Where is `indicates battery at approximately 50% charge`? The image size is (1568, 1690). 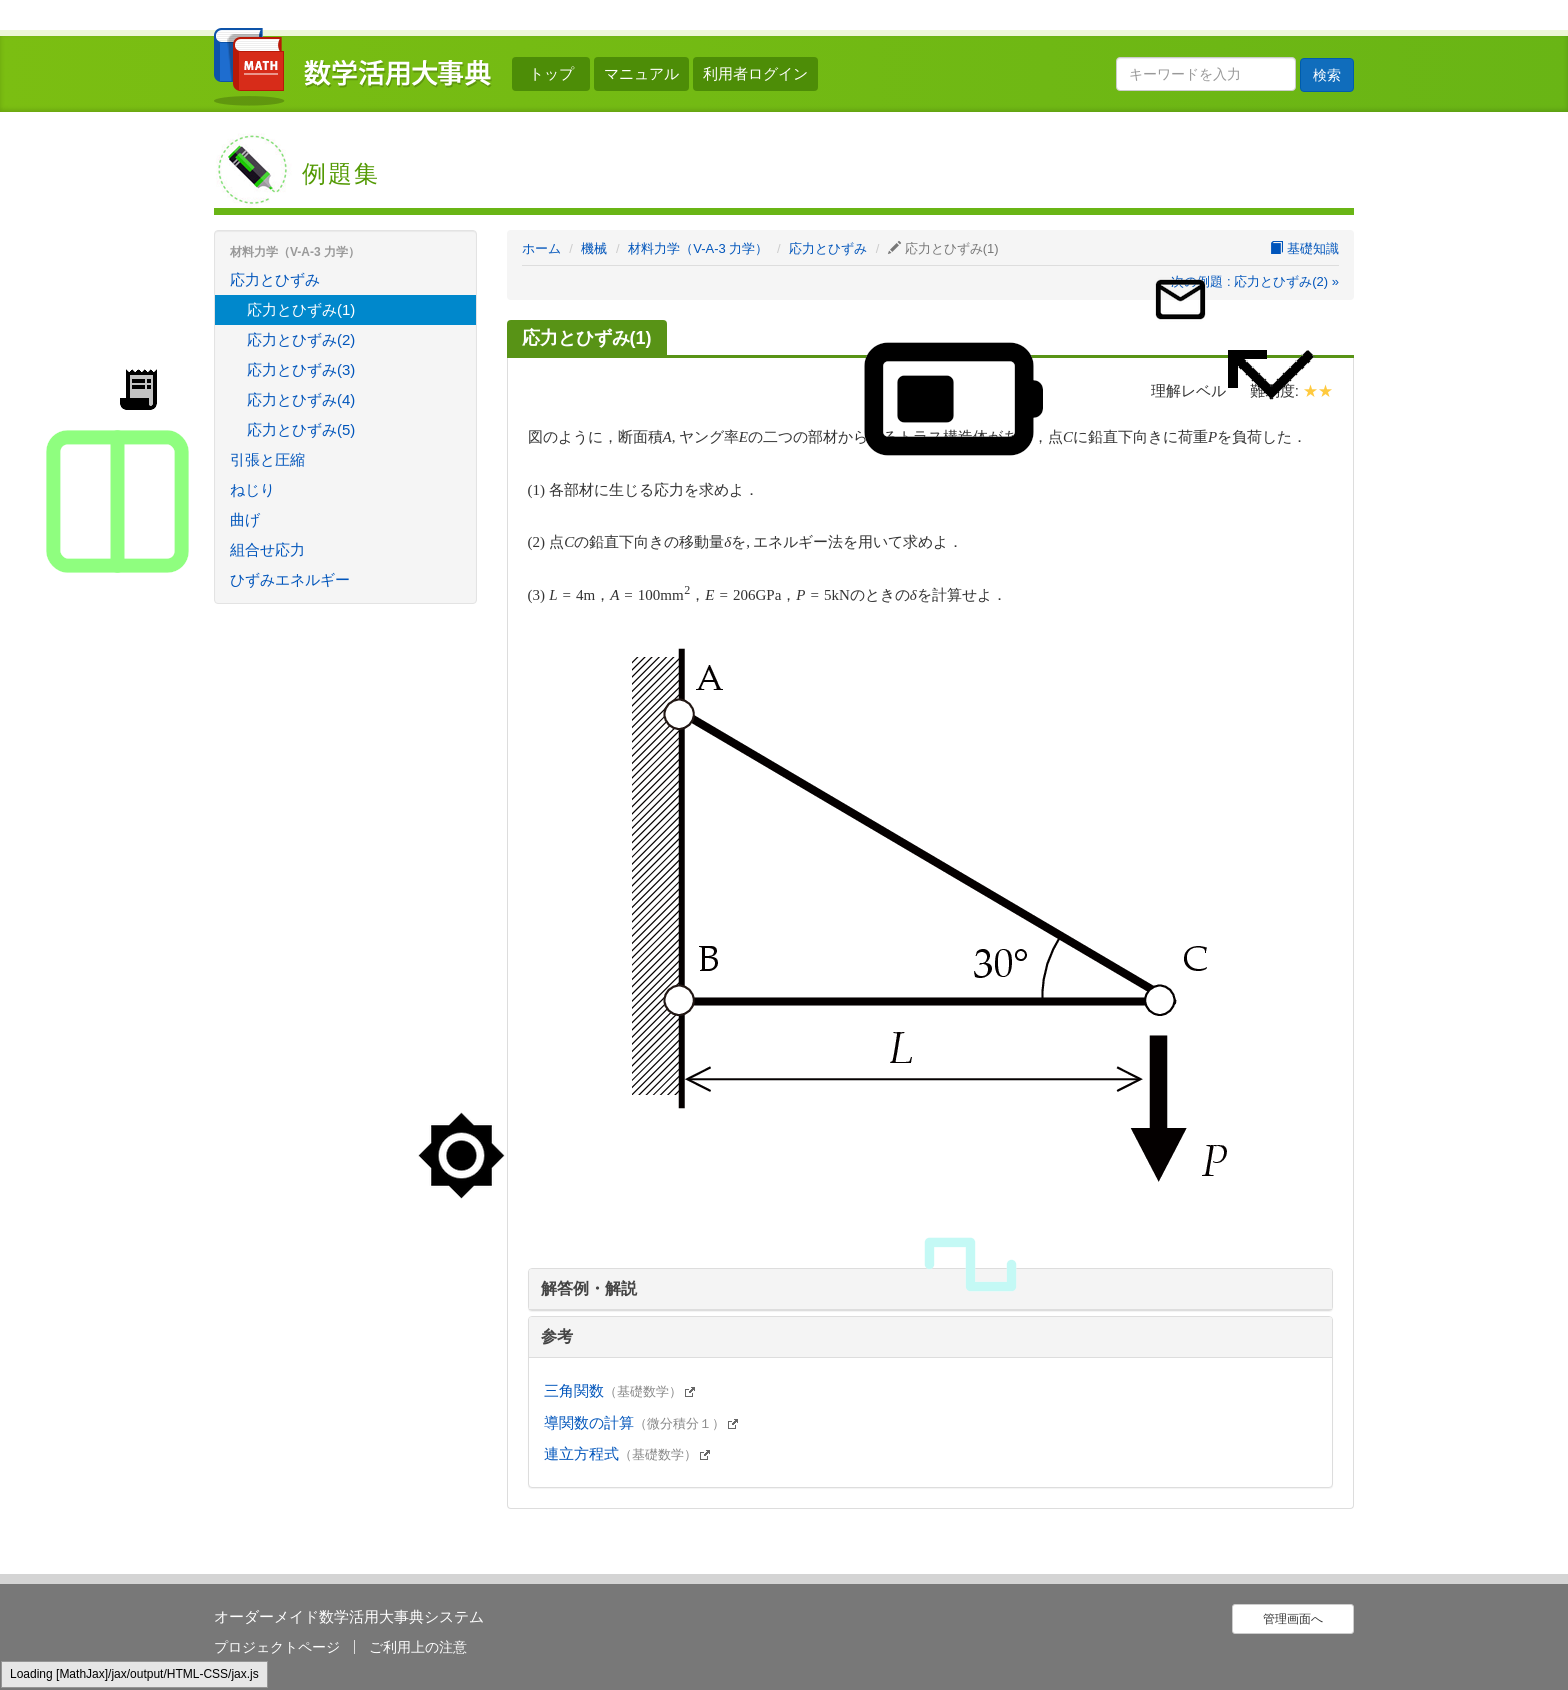 indicates battery at approximately 50% charge is located at coordinates (949, 399).